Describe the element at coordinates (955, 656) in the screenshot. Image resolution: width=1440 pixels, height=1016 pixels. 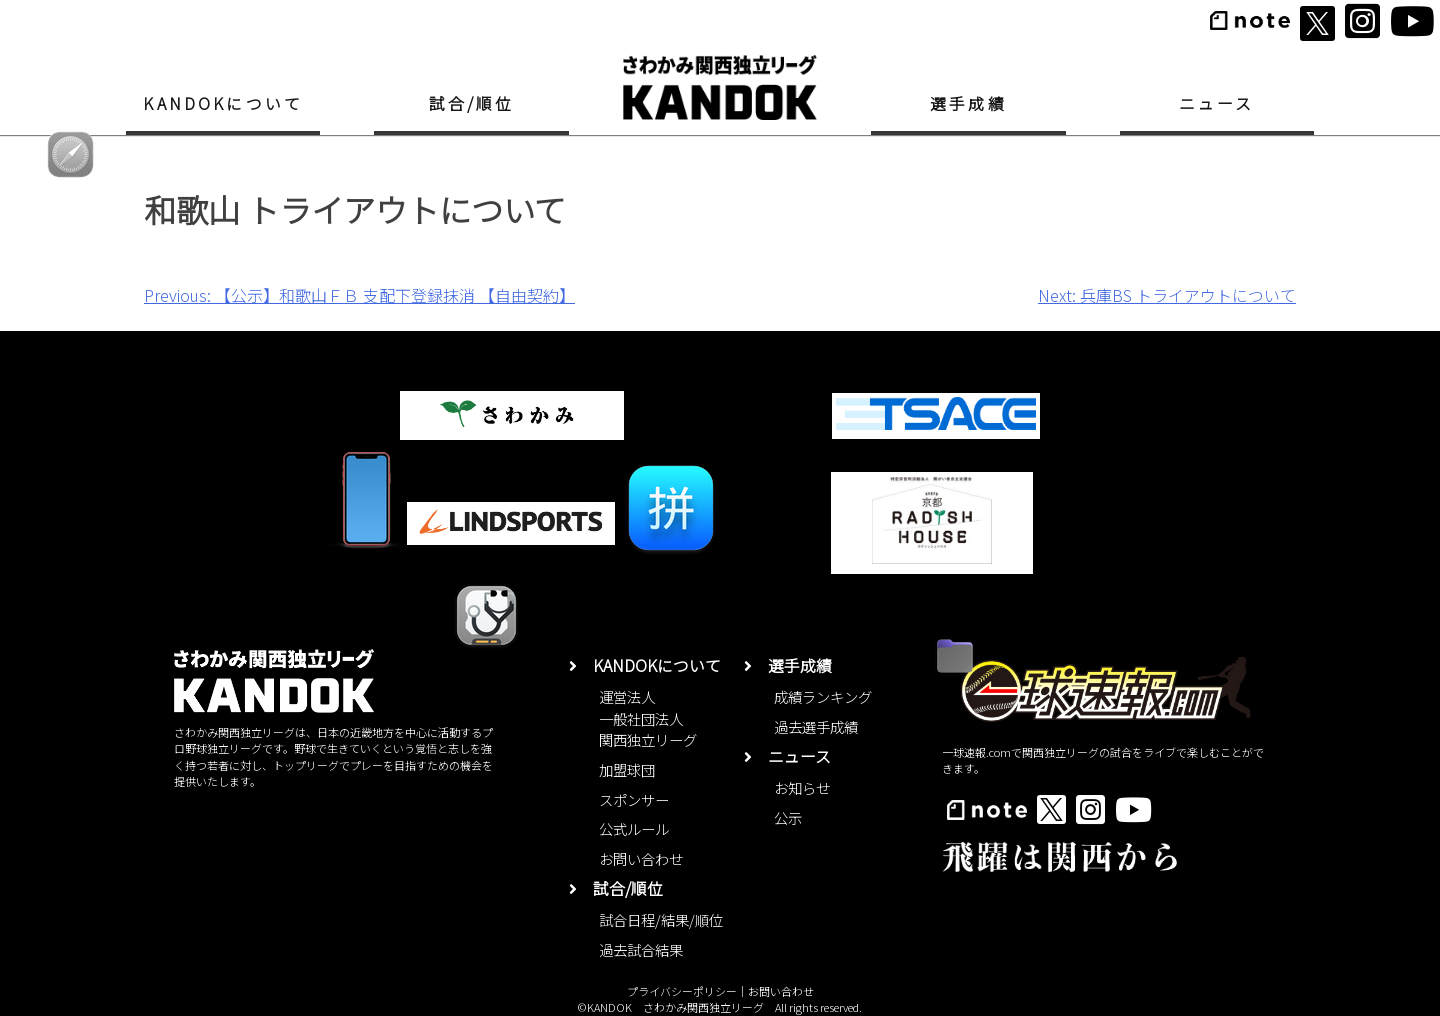
I see `open folder to view contents` at that location.